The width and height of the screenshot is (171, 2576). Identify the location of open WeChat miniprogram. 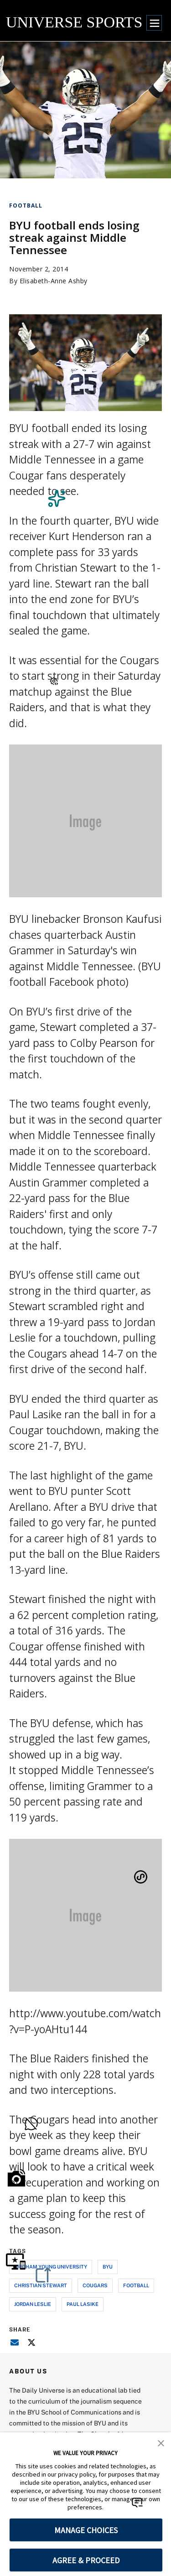
(140, 1877).